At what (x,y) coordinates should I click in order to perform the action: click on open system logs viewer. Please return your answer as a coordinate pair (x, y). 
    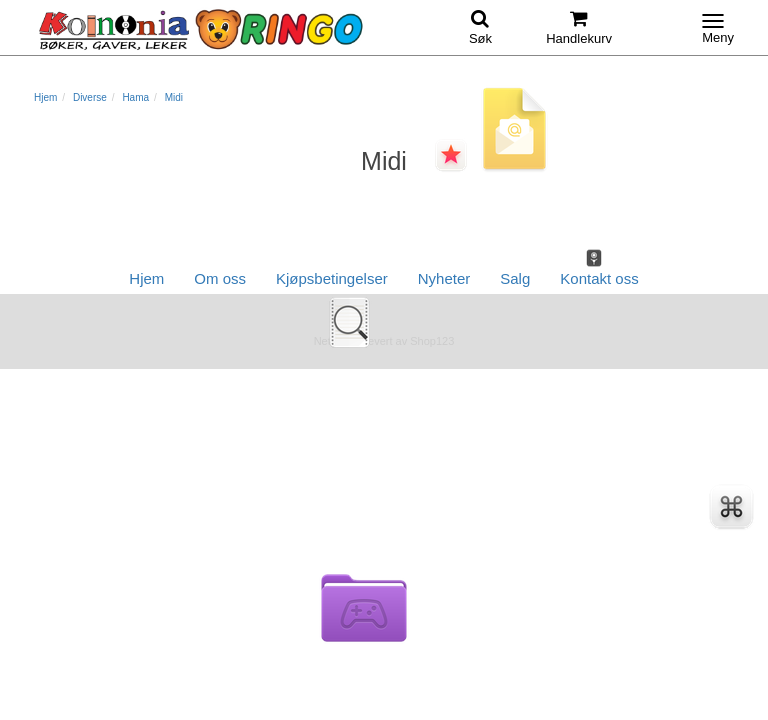
    Looking at the image, I should click on (349, 322).